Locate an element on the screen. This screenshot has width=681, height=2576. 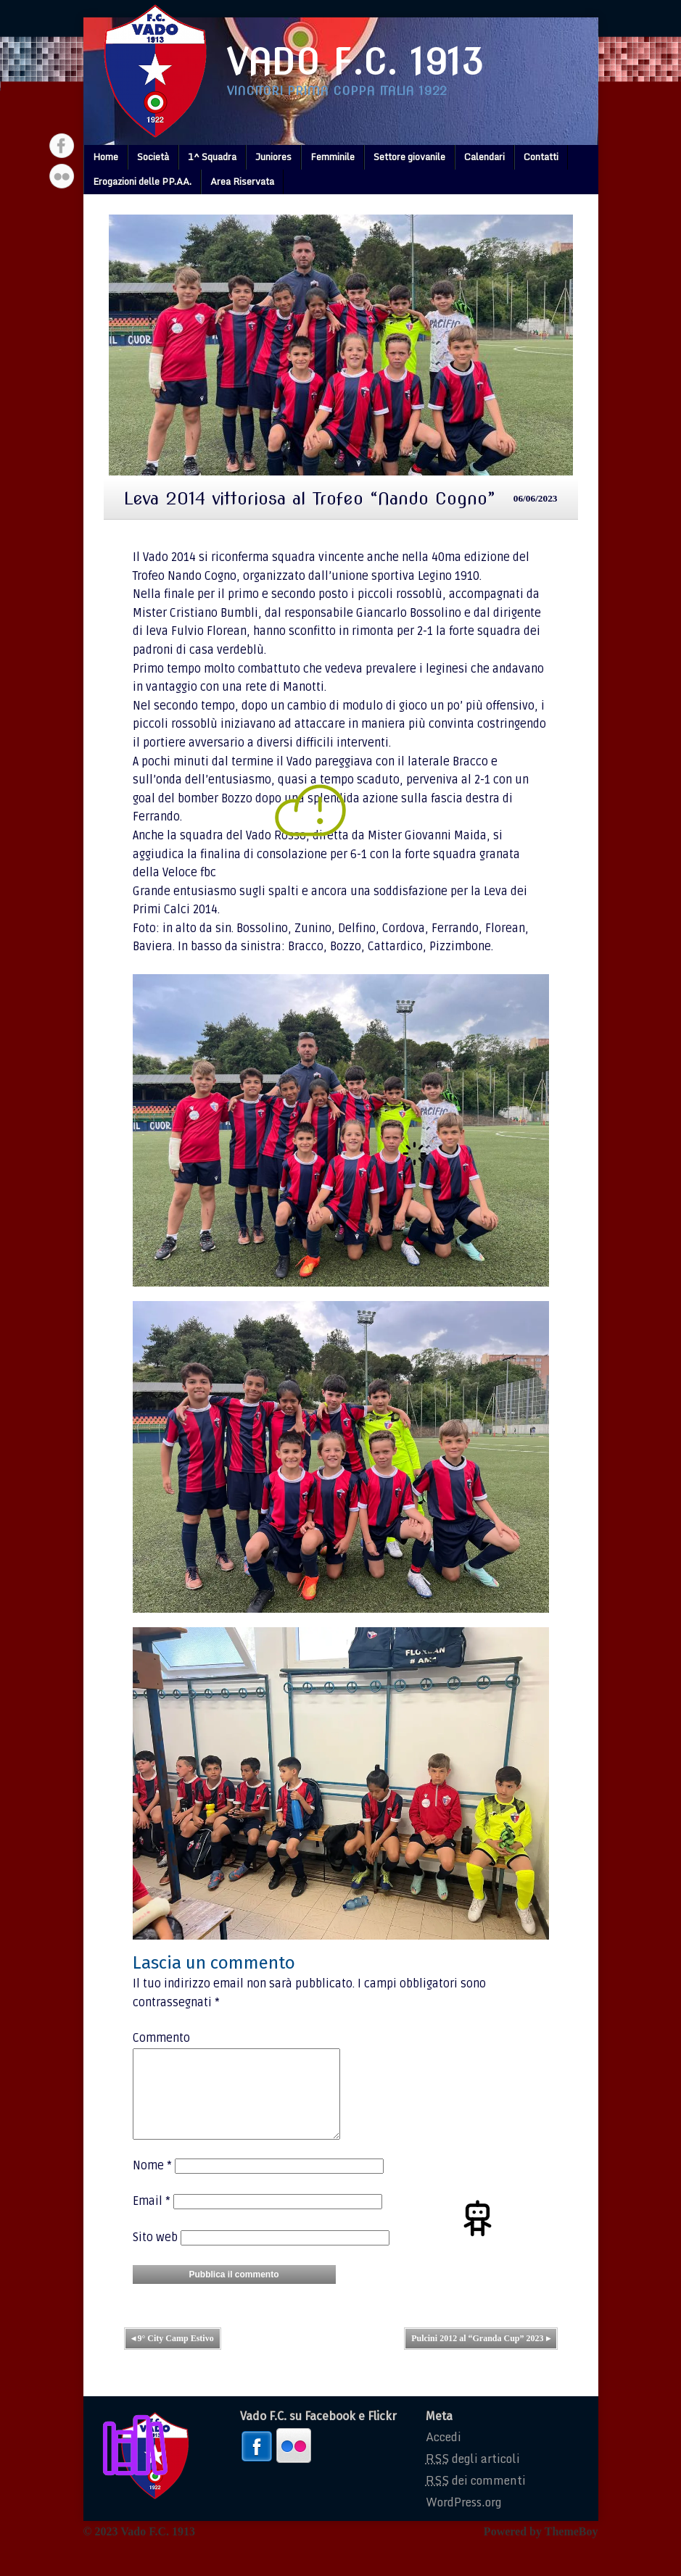
access your library or collection is located at coordinates (135, 2445).